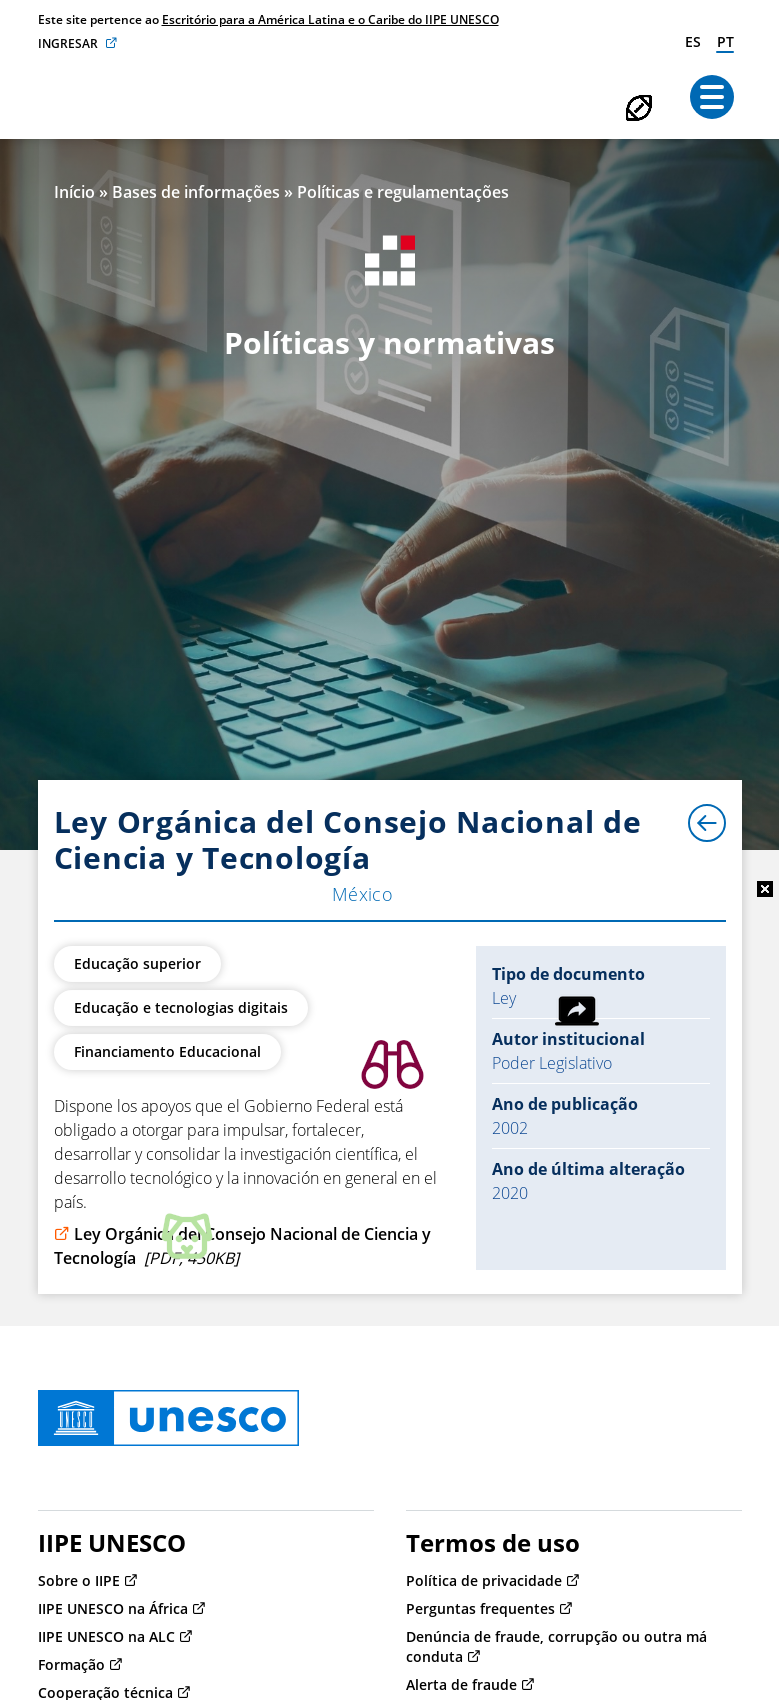 This screenshot has width=779, height=1700. What do you see at coordinates (187, 1237) in the screenshot?
I see `access pet-related features or settings` at bounding box center [187, 1237].